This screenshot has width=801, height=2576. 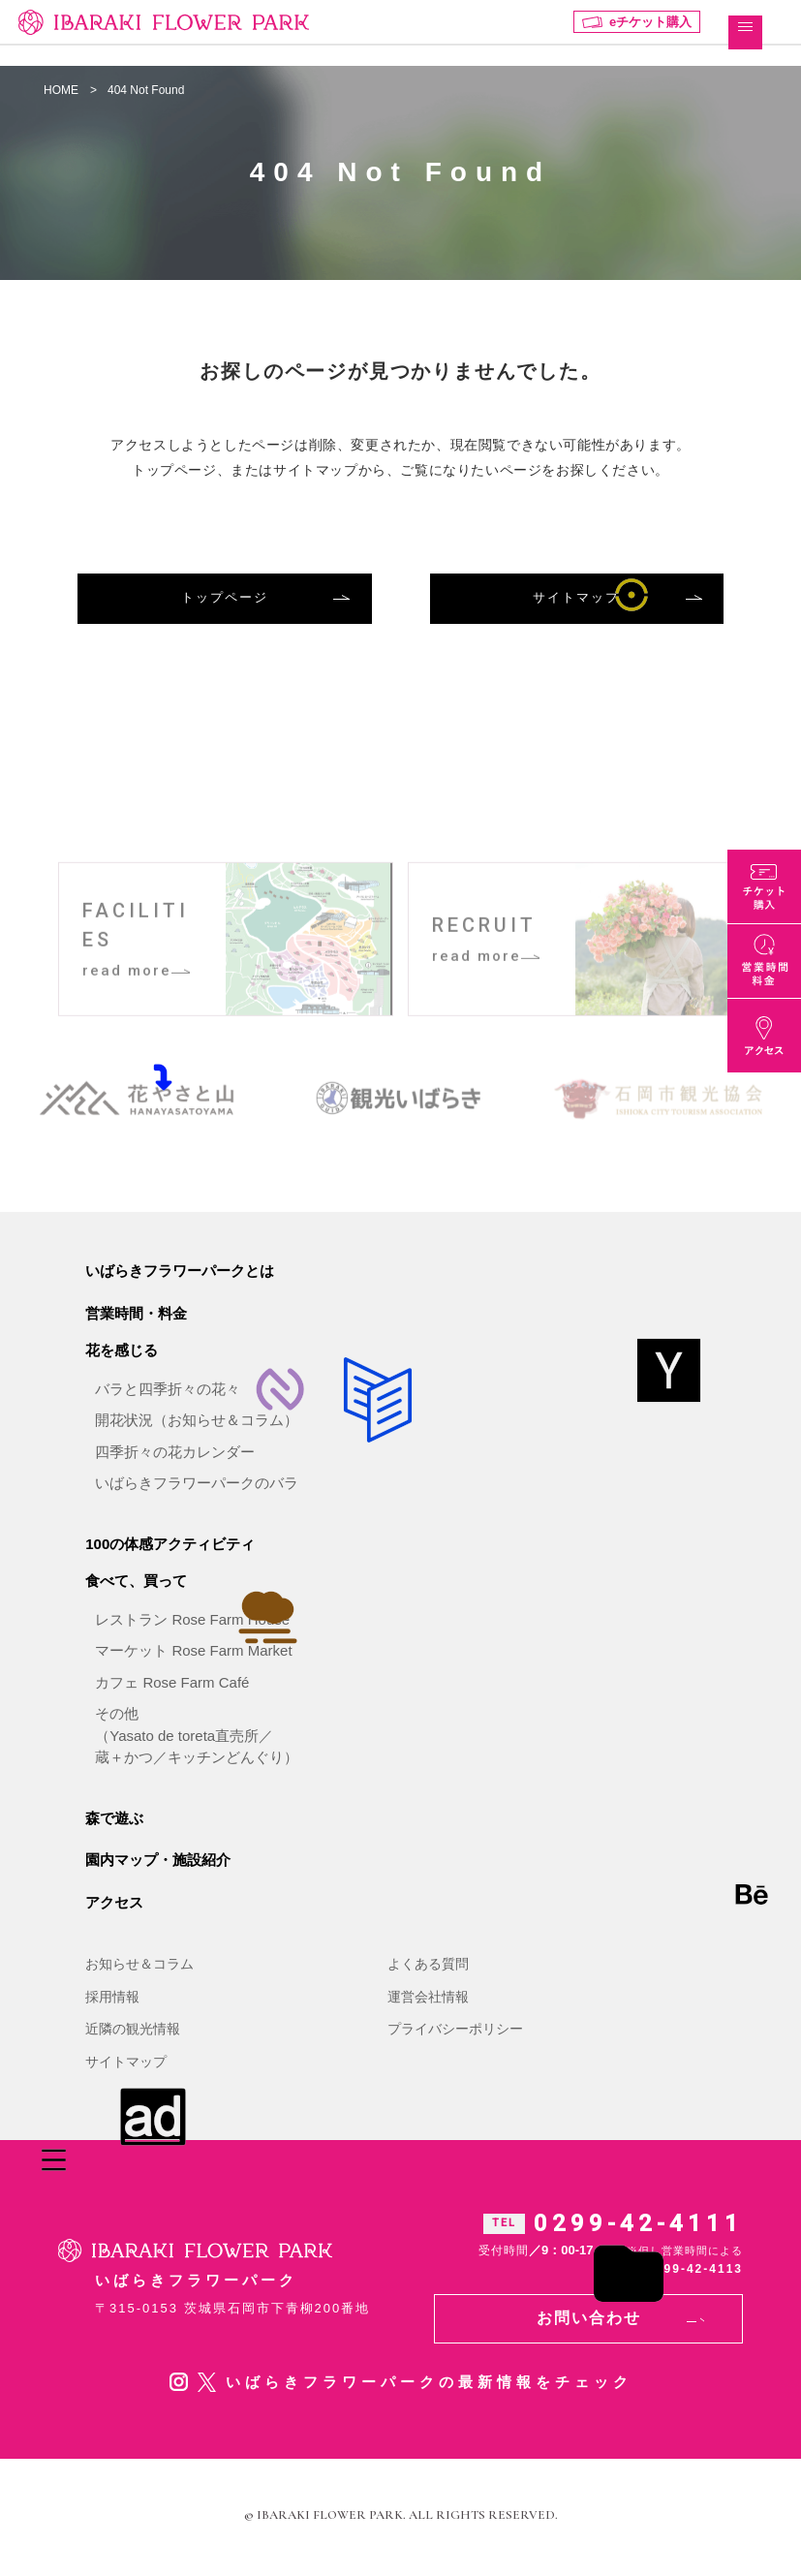 What do you see at coordinates (668, 1370) in the screenshot?
I see `open hacker news` at bounding box center [668, 1370].